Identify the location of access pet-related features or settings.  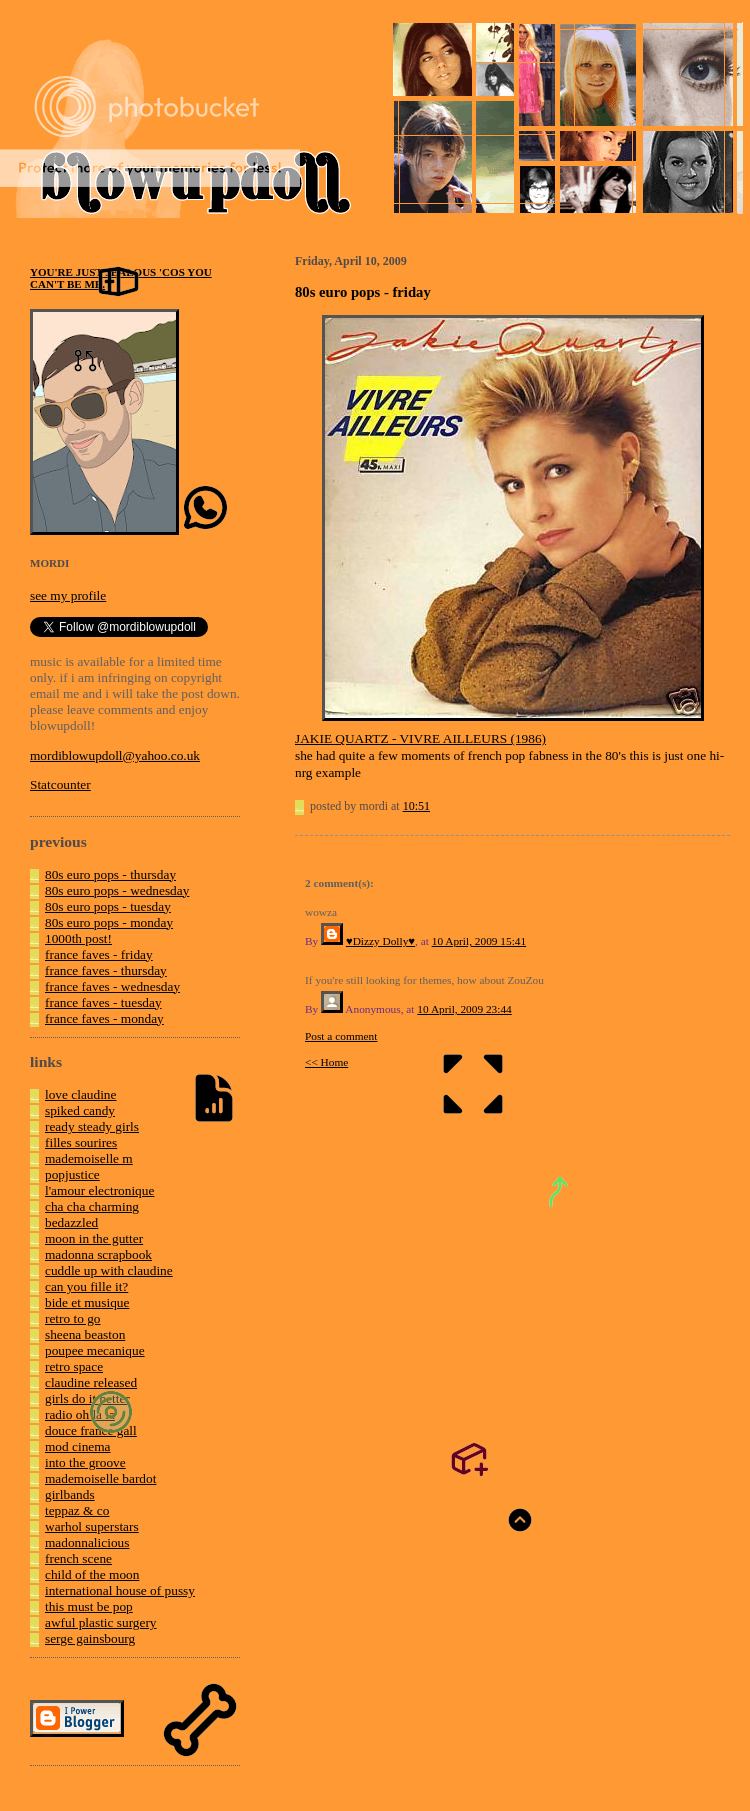
(200, 1720).